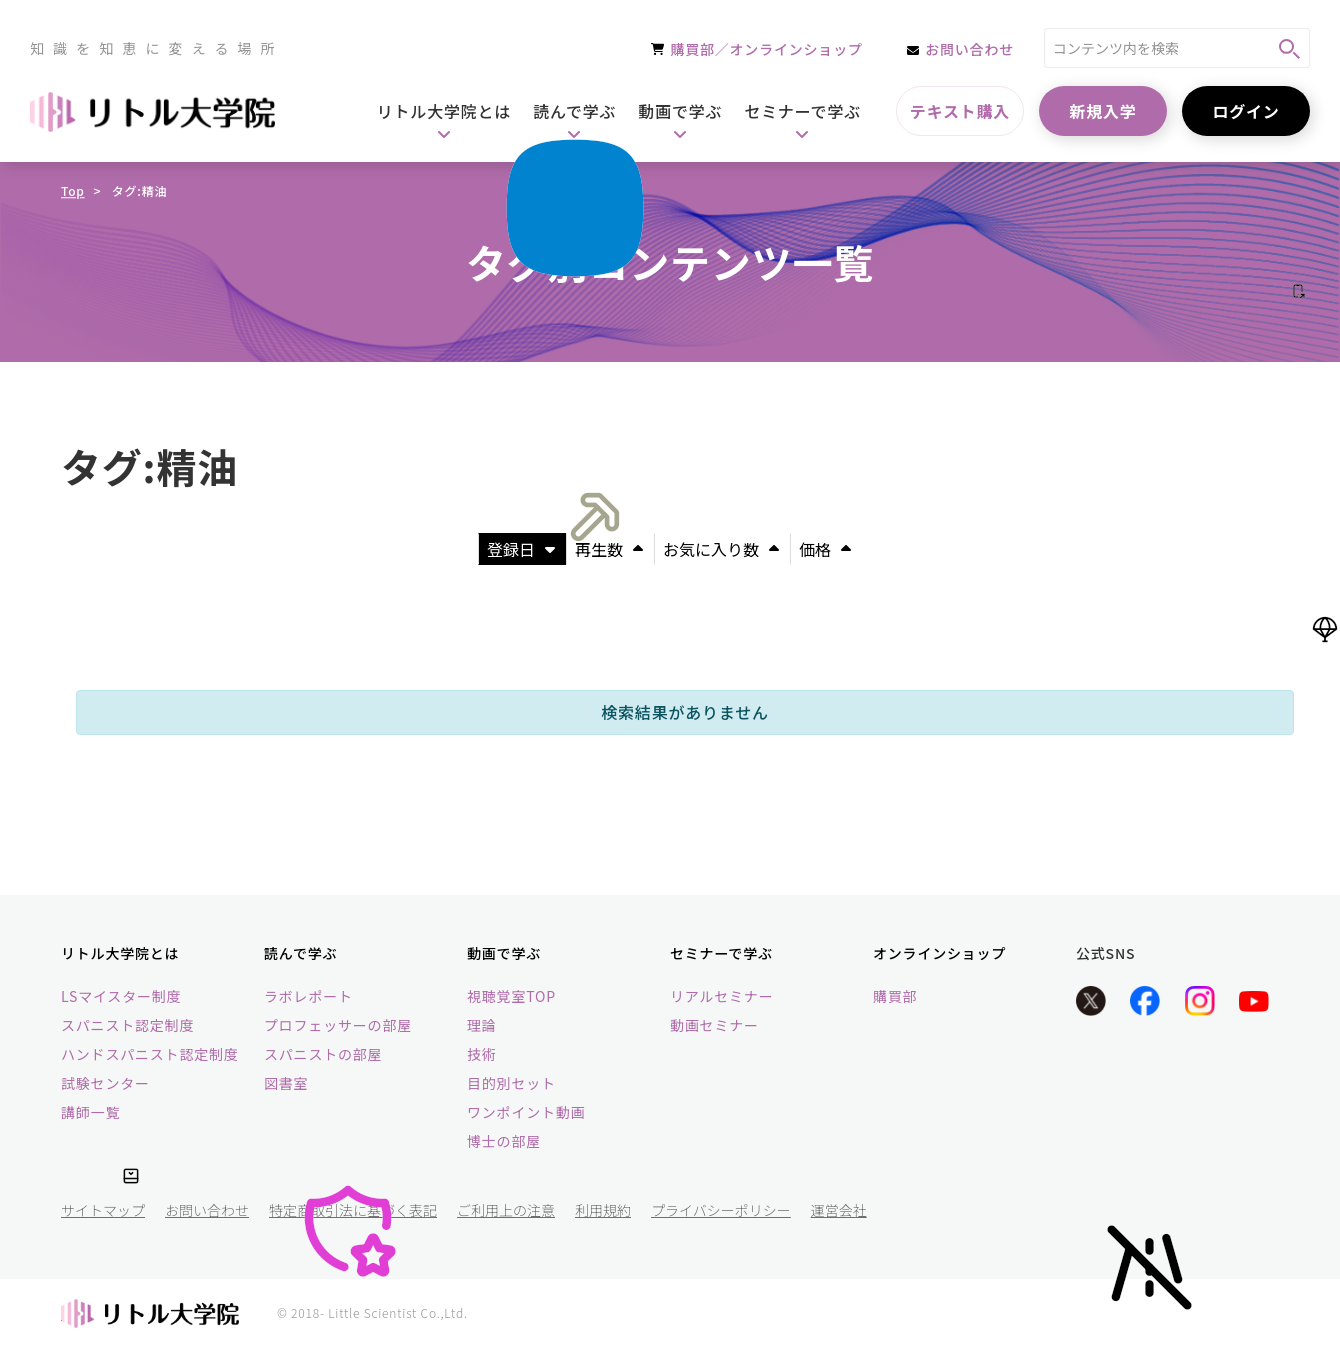  I want to click on premium security or protection status, so click(348, 1229).